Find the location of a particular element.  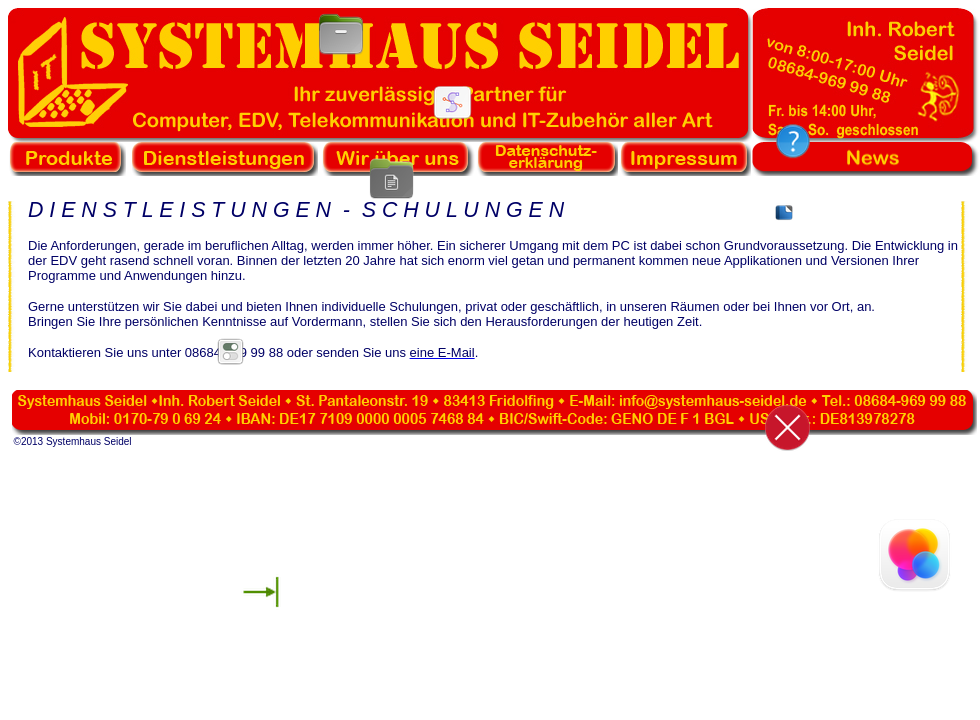

jump to the last item in a list is located at coordinates (261, 592).